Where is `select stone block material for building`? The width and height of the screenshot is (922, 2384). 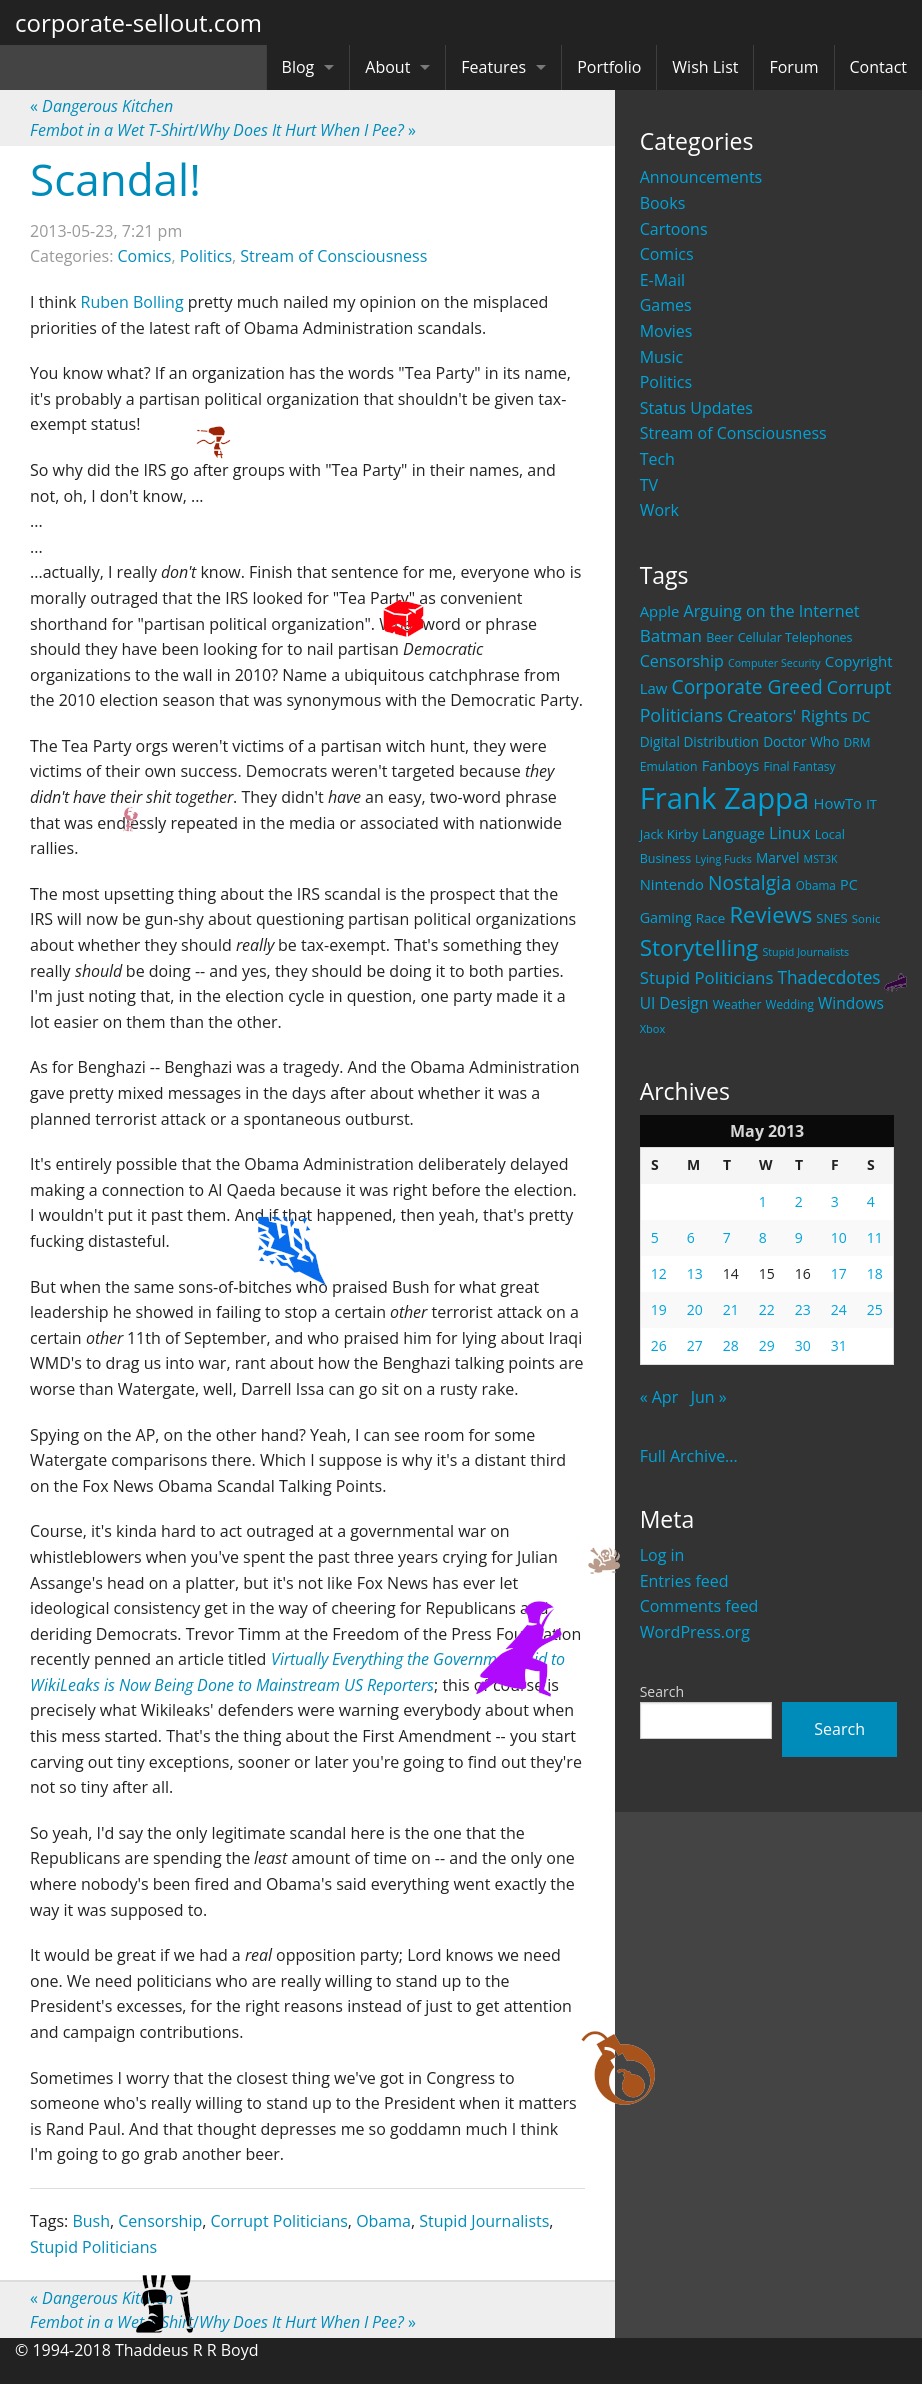
select stone block material for building is located at coordinates (403, 617).